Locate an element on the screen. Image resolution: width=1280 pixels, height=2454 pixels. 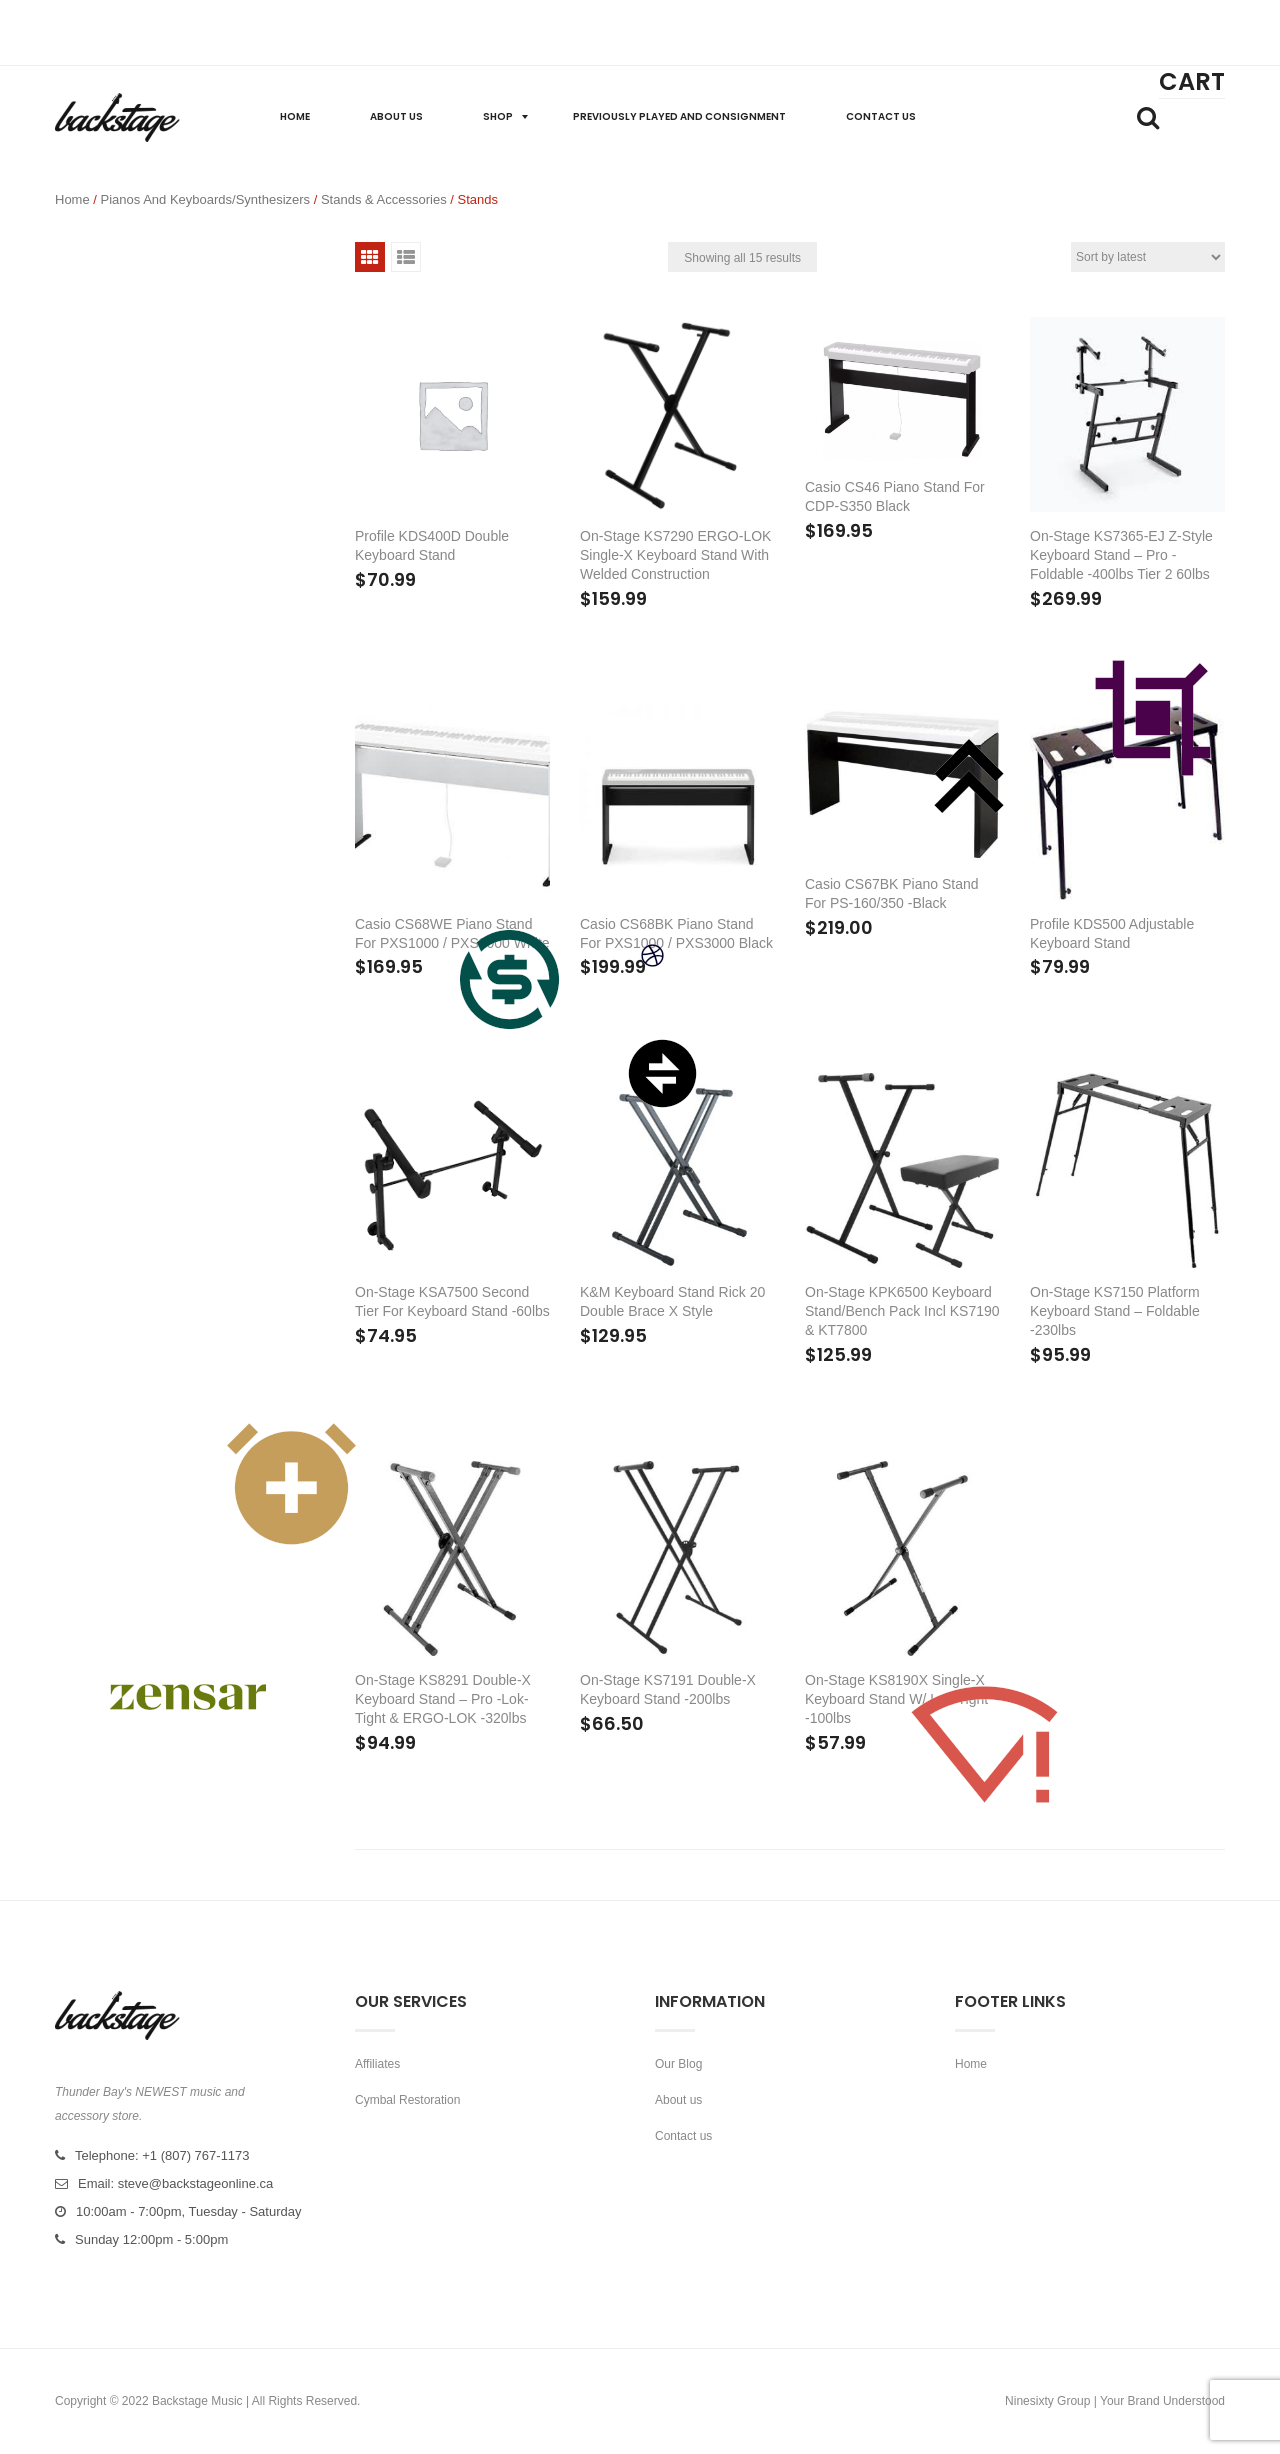
scroll to top of page is located at coordinates (969, 779).